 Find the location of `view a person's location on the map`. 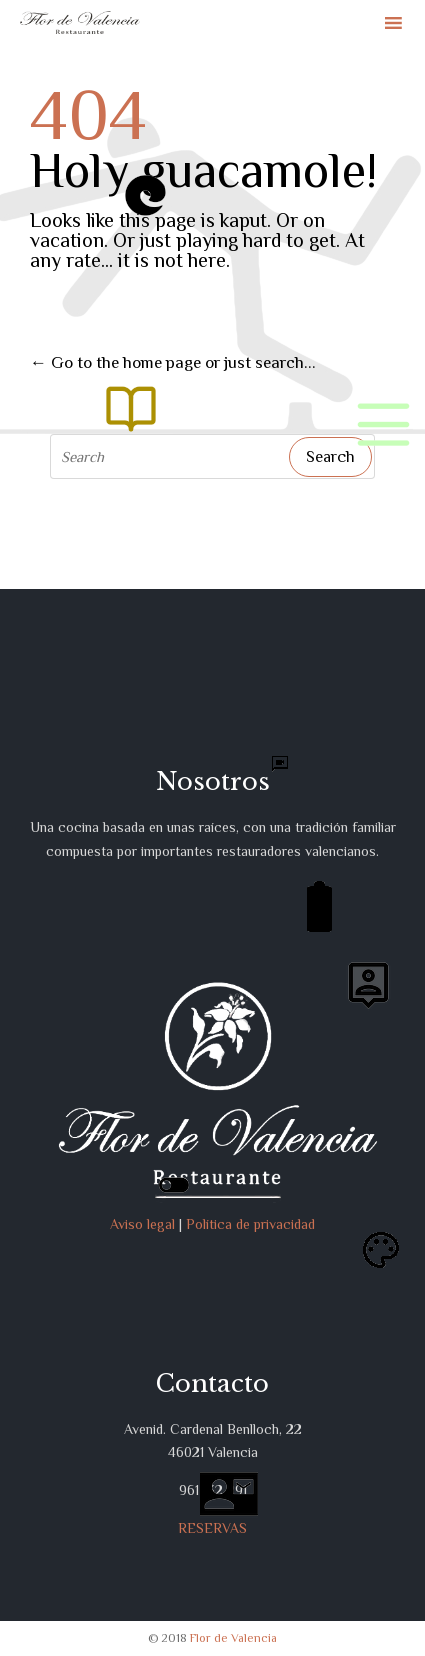

view a person's location on the map is located at coordinates (368, 984).